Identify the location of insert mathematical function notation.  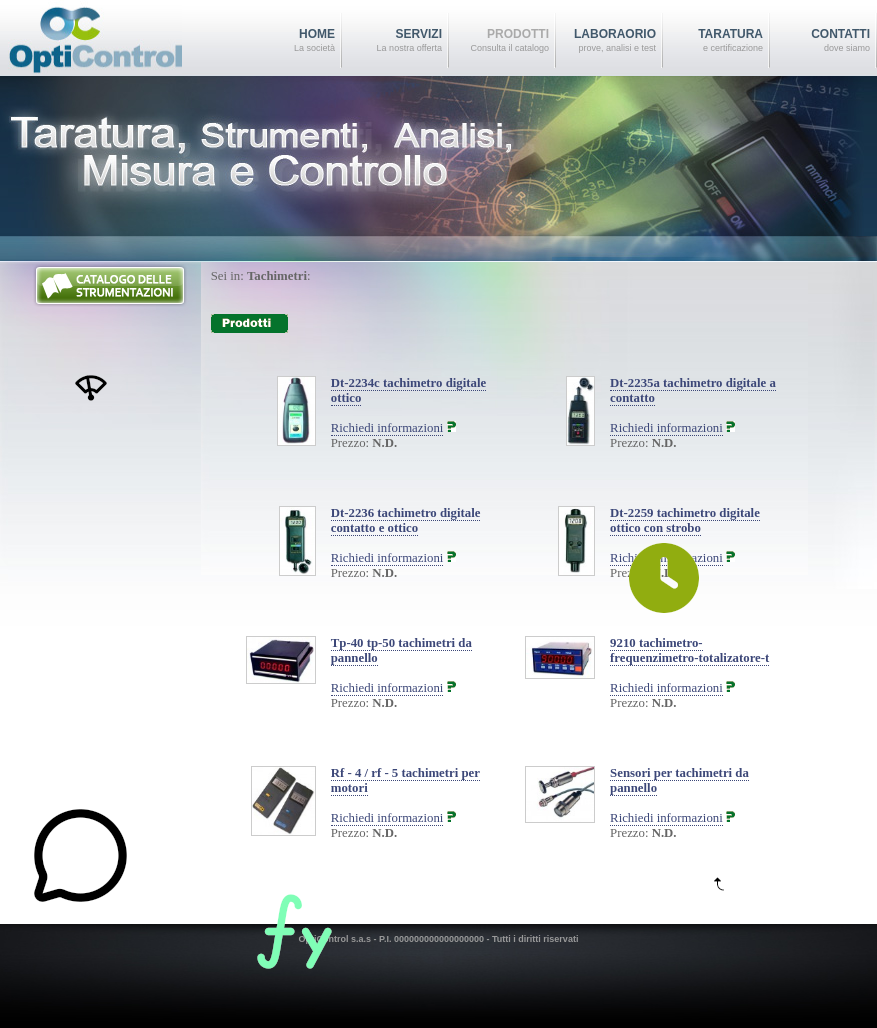
(294, 931).